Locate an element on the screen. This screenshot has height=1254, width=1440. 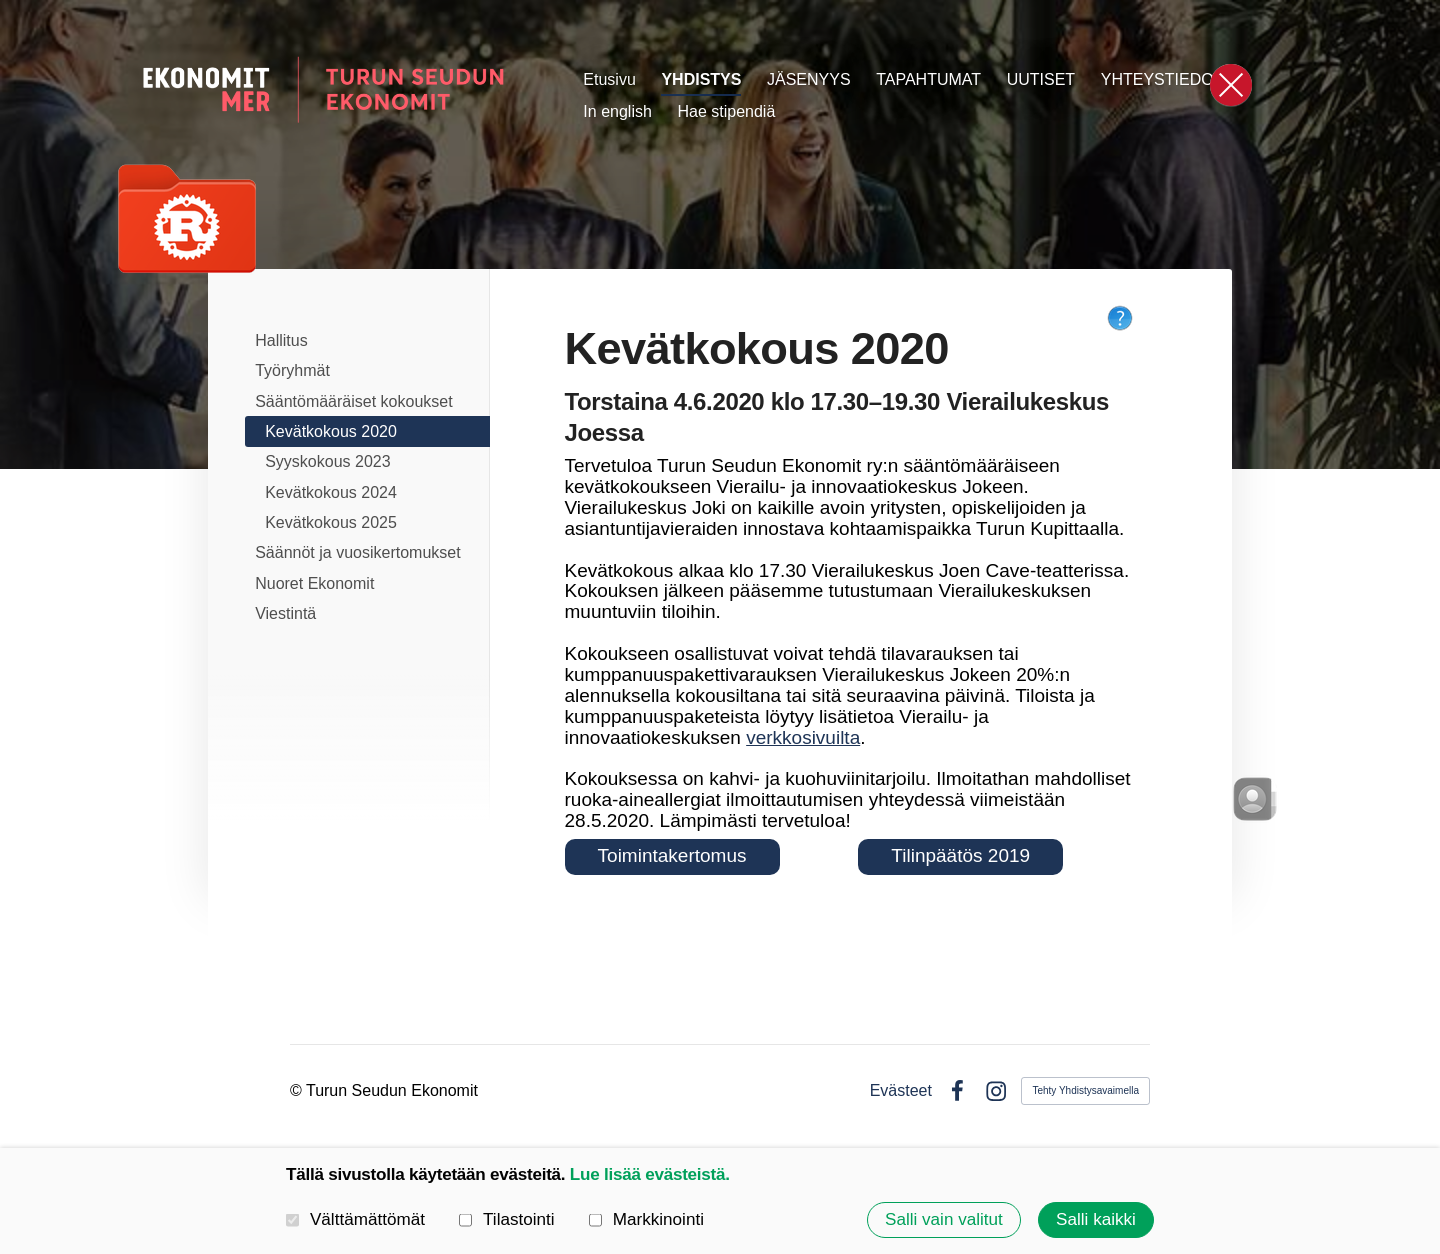
open help center or documentation is located at coordinates (1120, 318).